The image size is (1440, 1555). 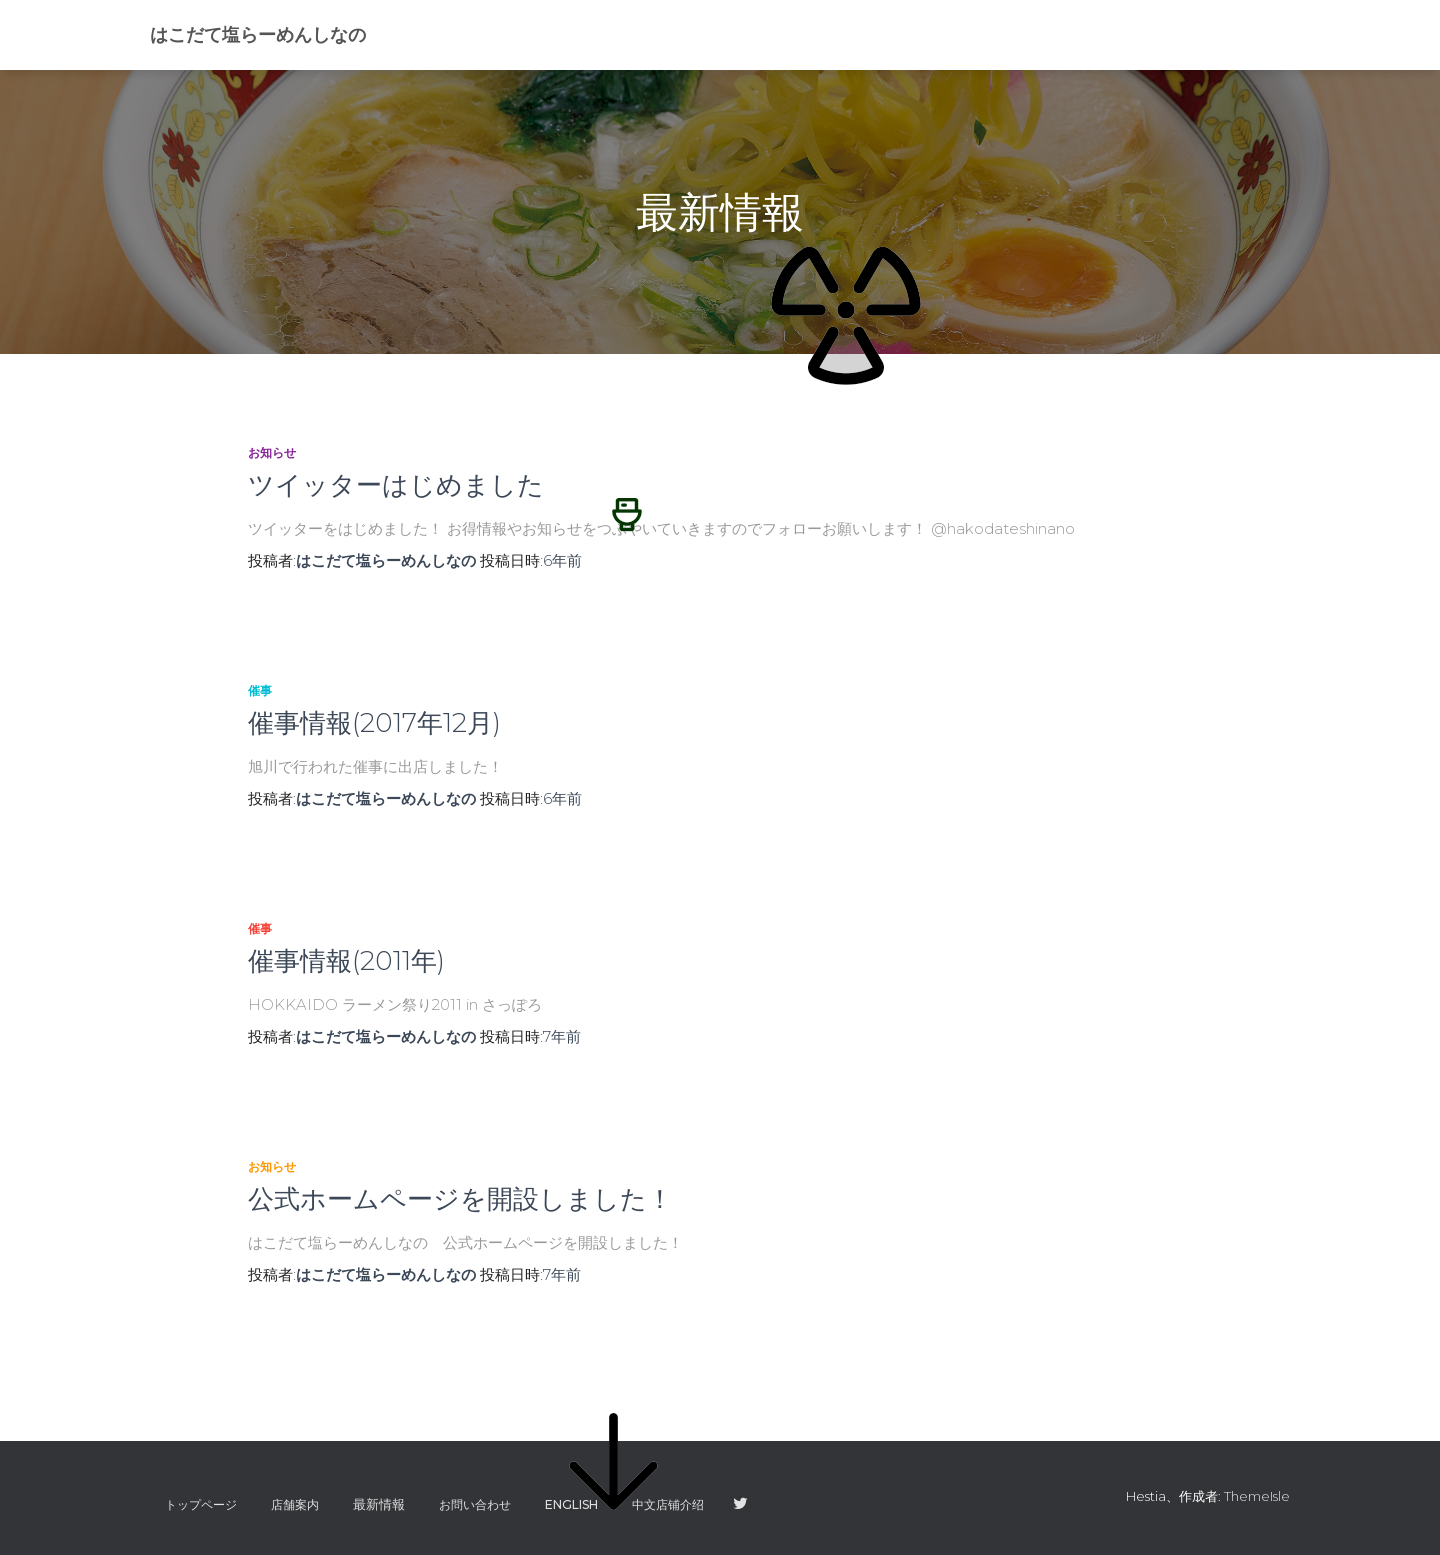 I want to click on scroll down or view more content, so click(x=613, y=1461).